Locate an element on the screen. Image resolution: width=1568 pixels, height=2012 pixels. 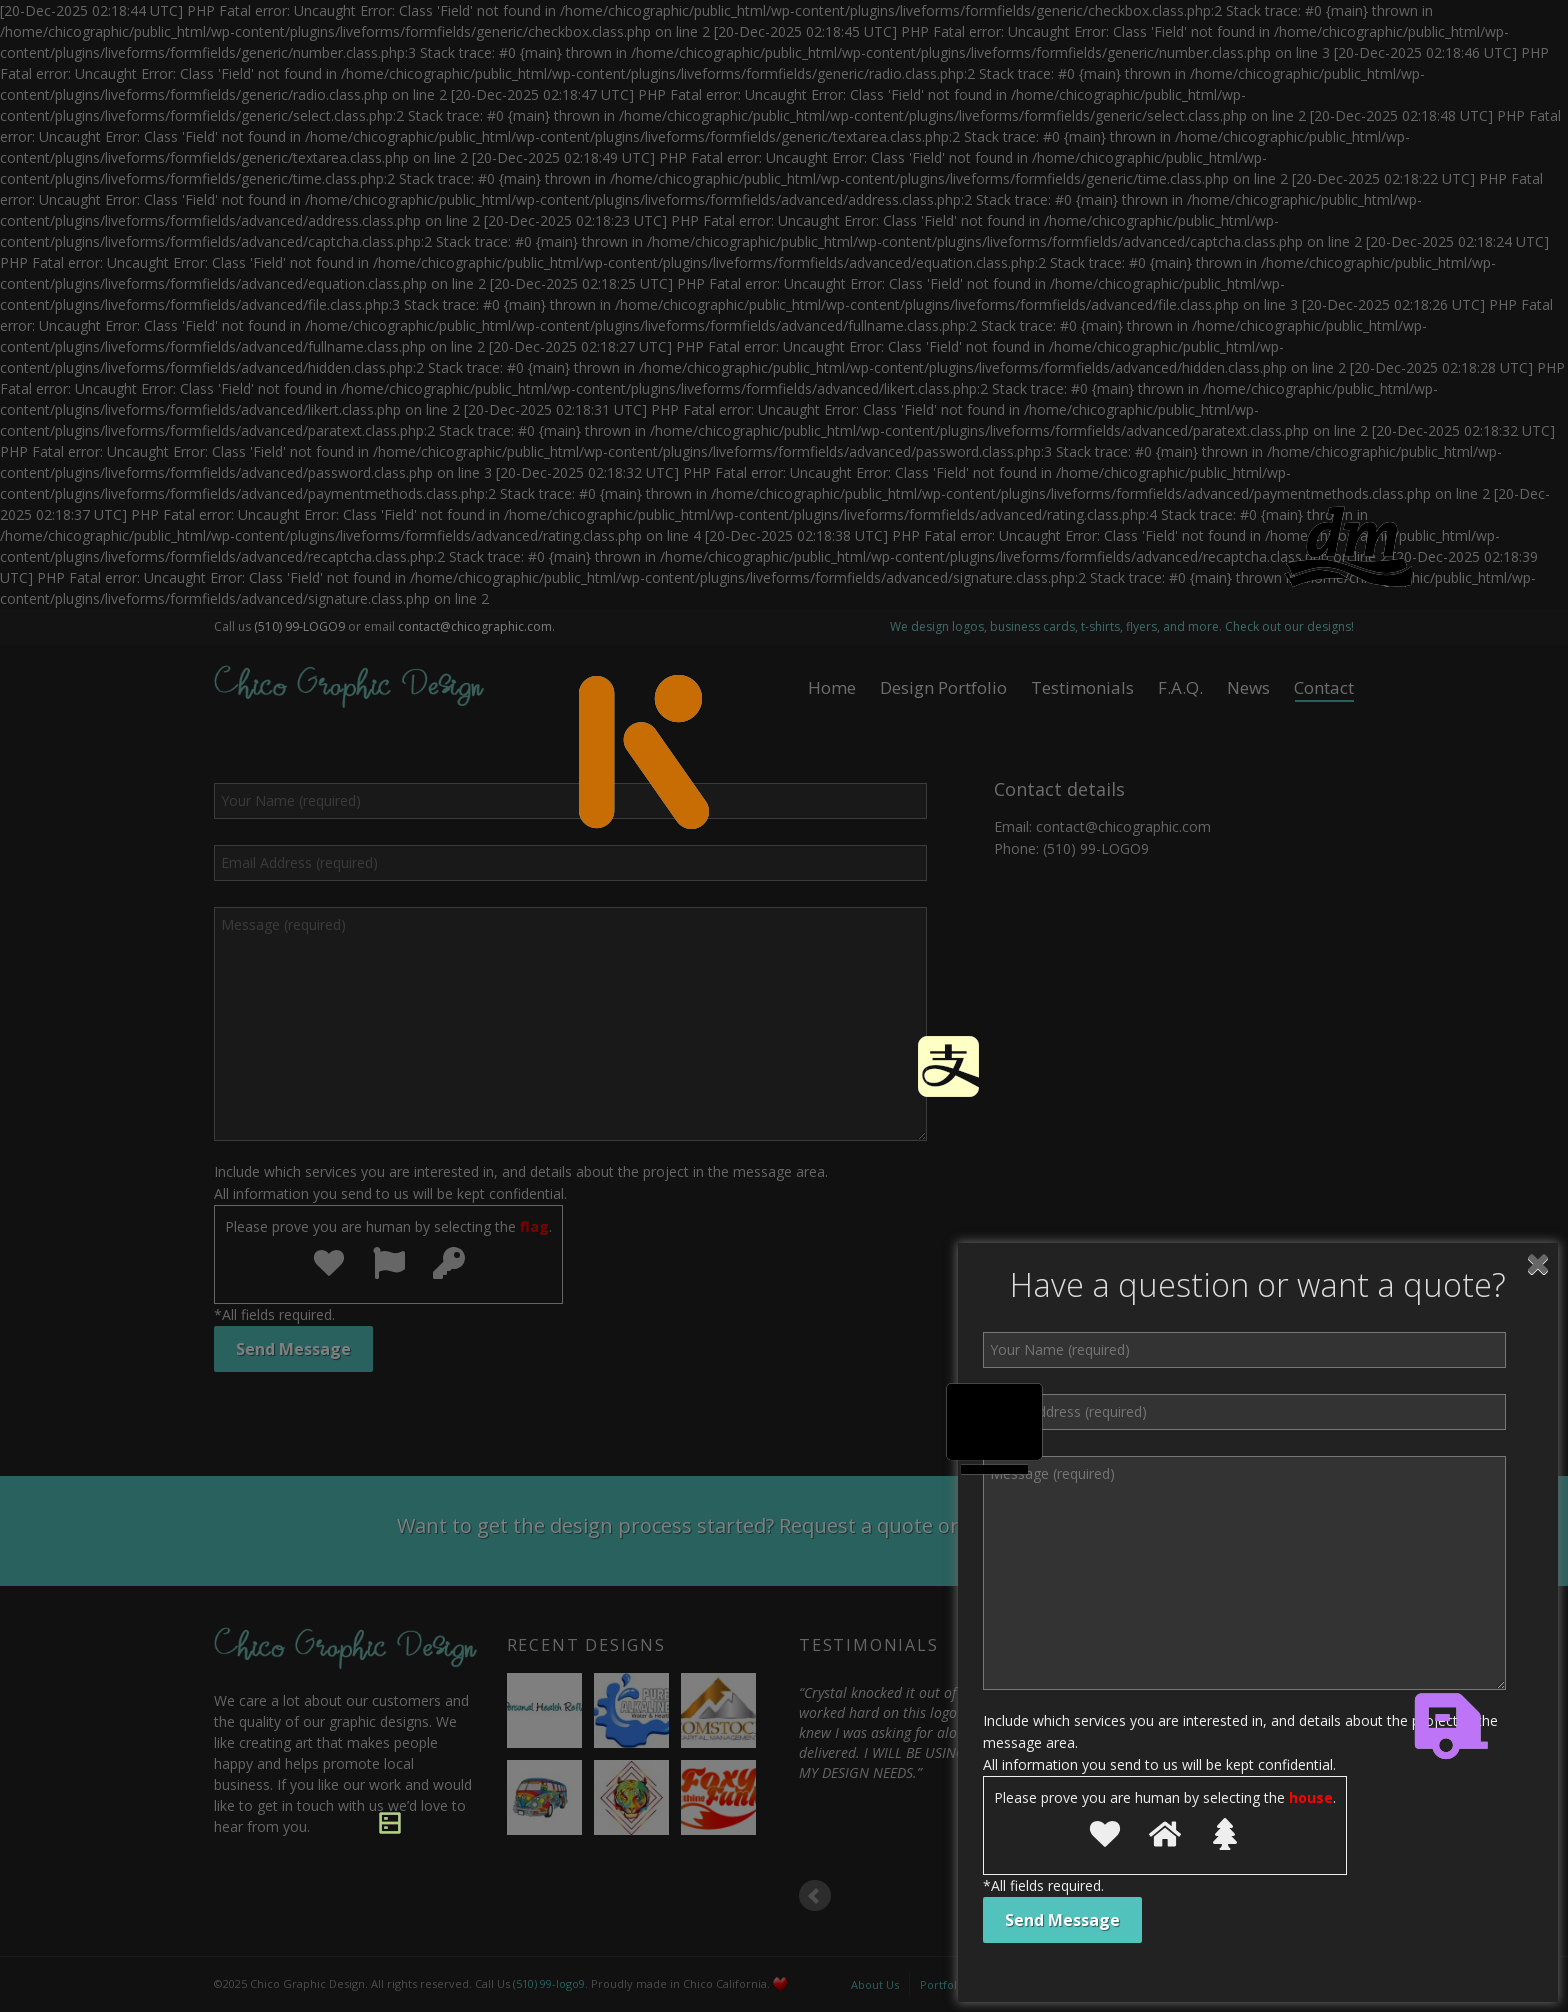
access server settings is located at coordinates (390, 1823).